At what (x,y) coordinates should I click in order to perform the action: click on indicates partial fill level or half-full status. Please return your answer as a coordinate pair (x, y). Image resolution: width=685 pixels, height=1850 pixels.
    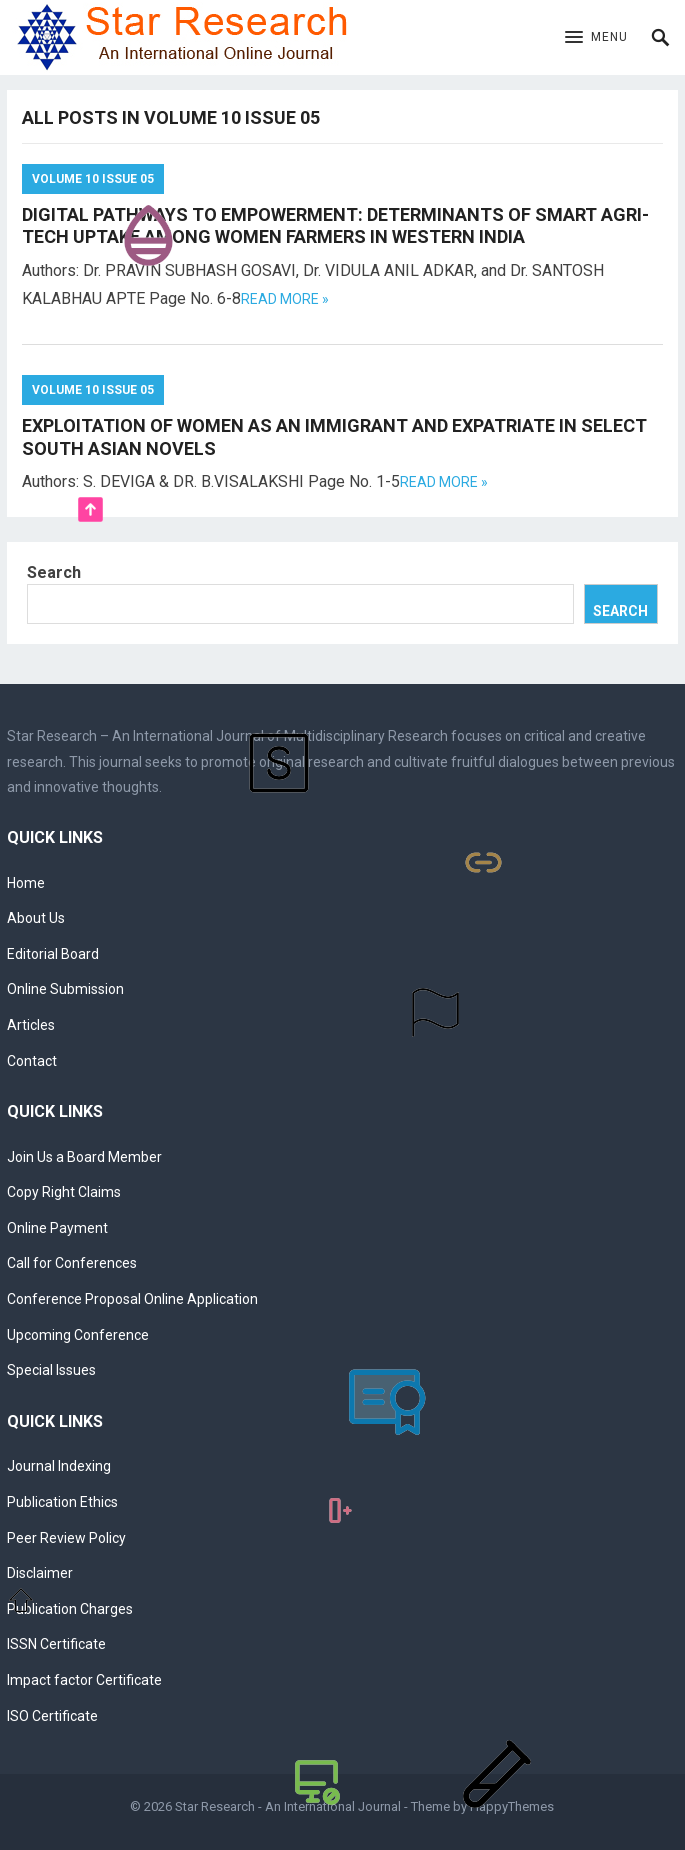
    Looking at the image, I should click on (148, 237).